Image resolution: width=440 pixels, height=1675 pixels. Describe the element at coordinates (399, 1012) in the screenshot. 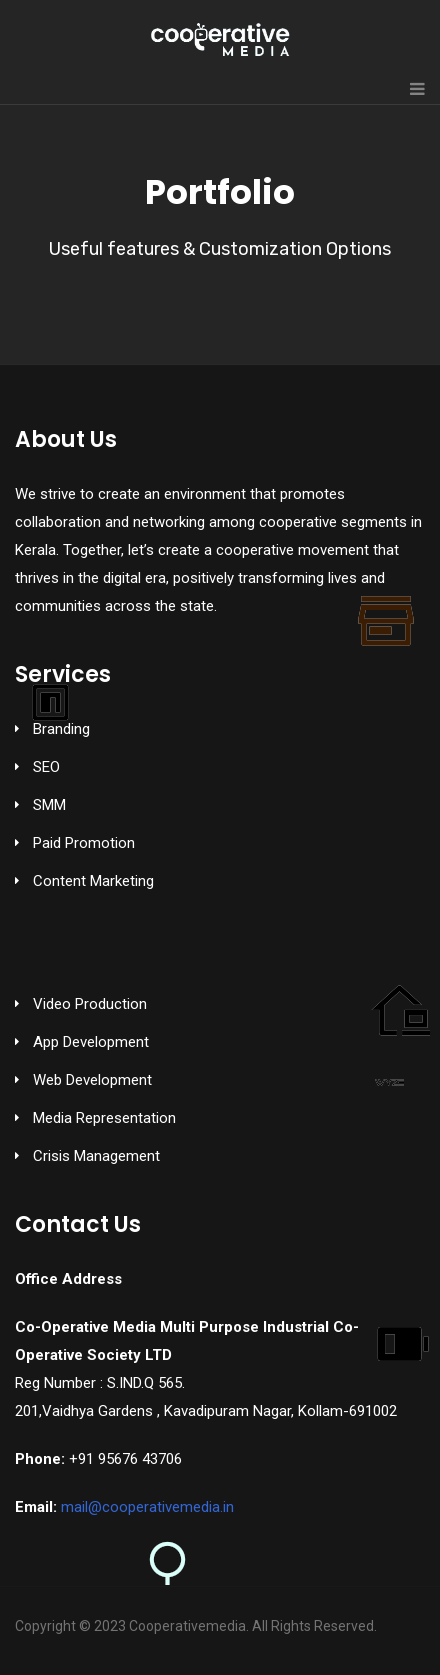

I see `access home office or remote work settings` at that location.